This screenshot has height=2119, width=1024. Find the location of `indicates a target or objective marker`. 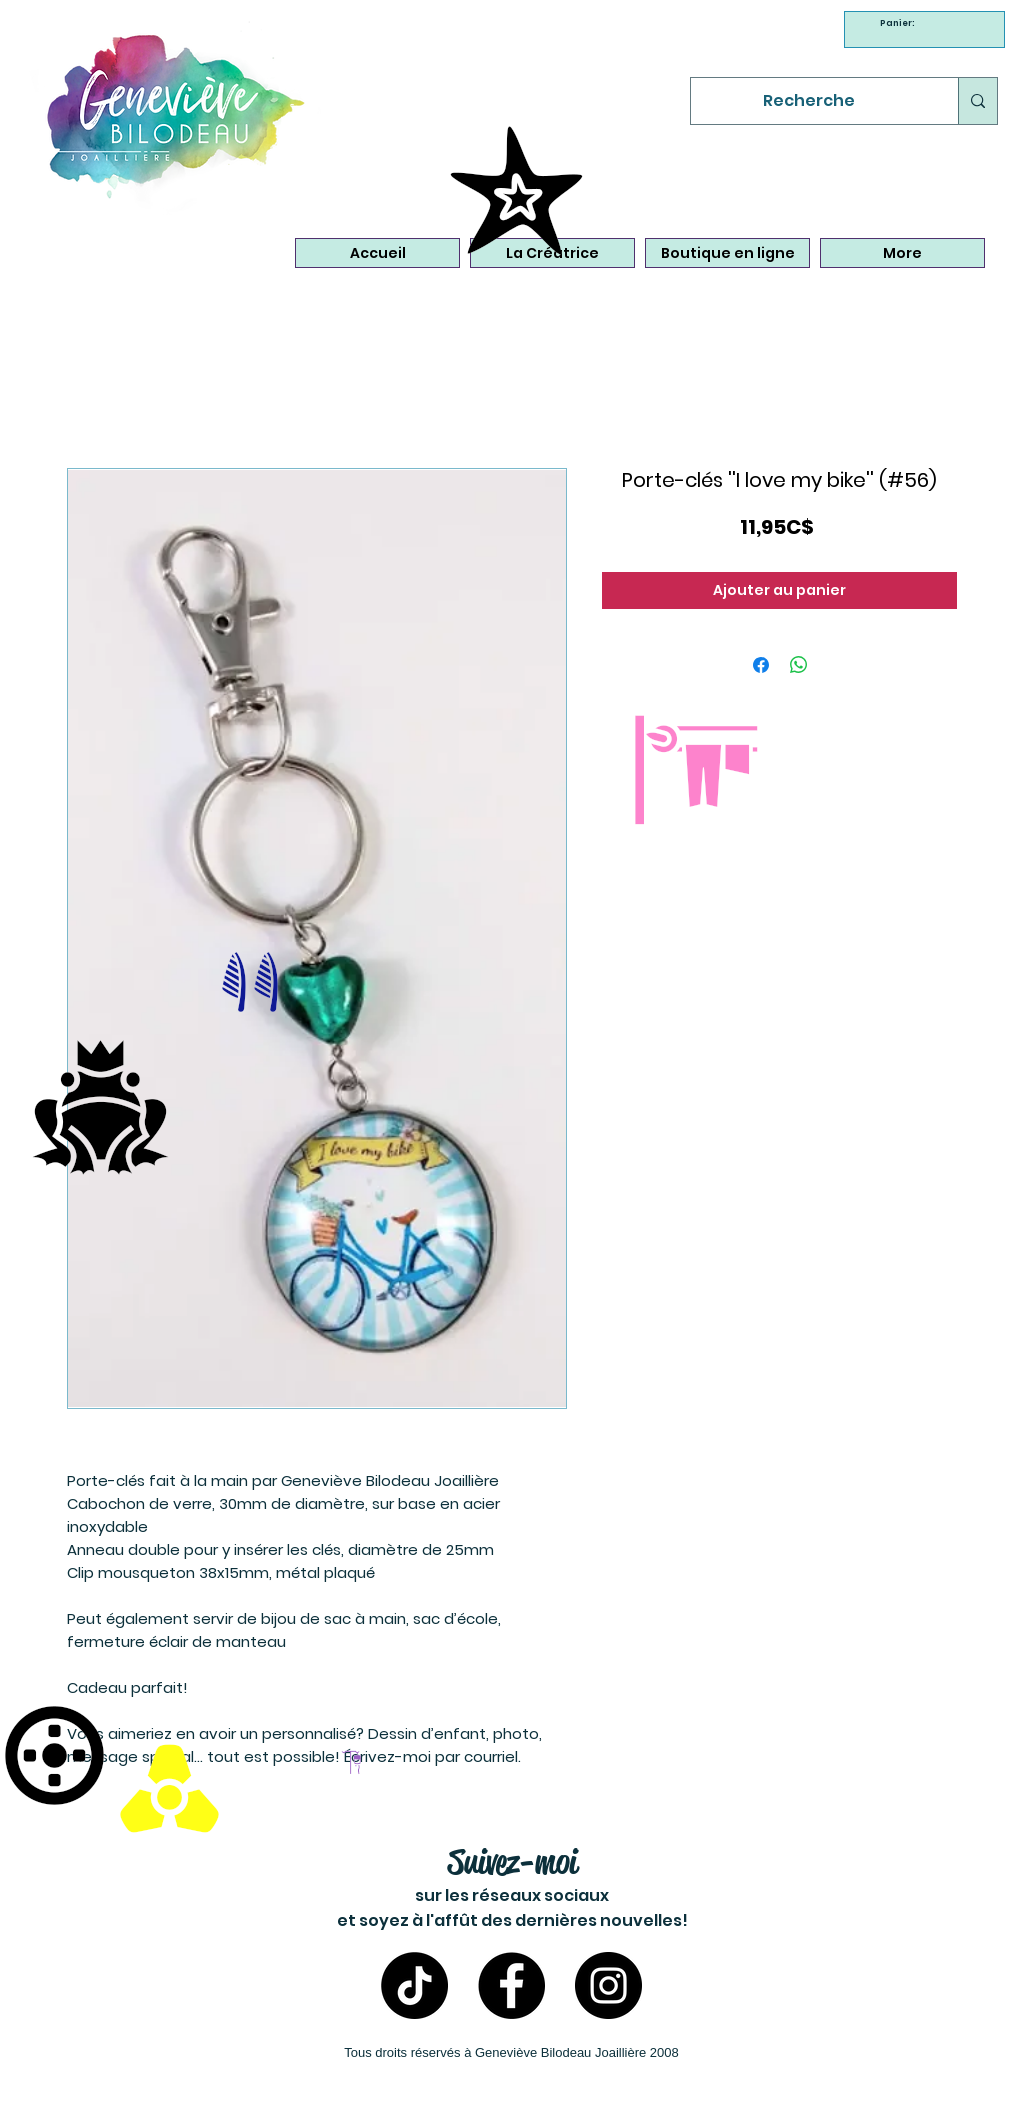

indicates a target or objective marker is located at coordinates (54, 1755).